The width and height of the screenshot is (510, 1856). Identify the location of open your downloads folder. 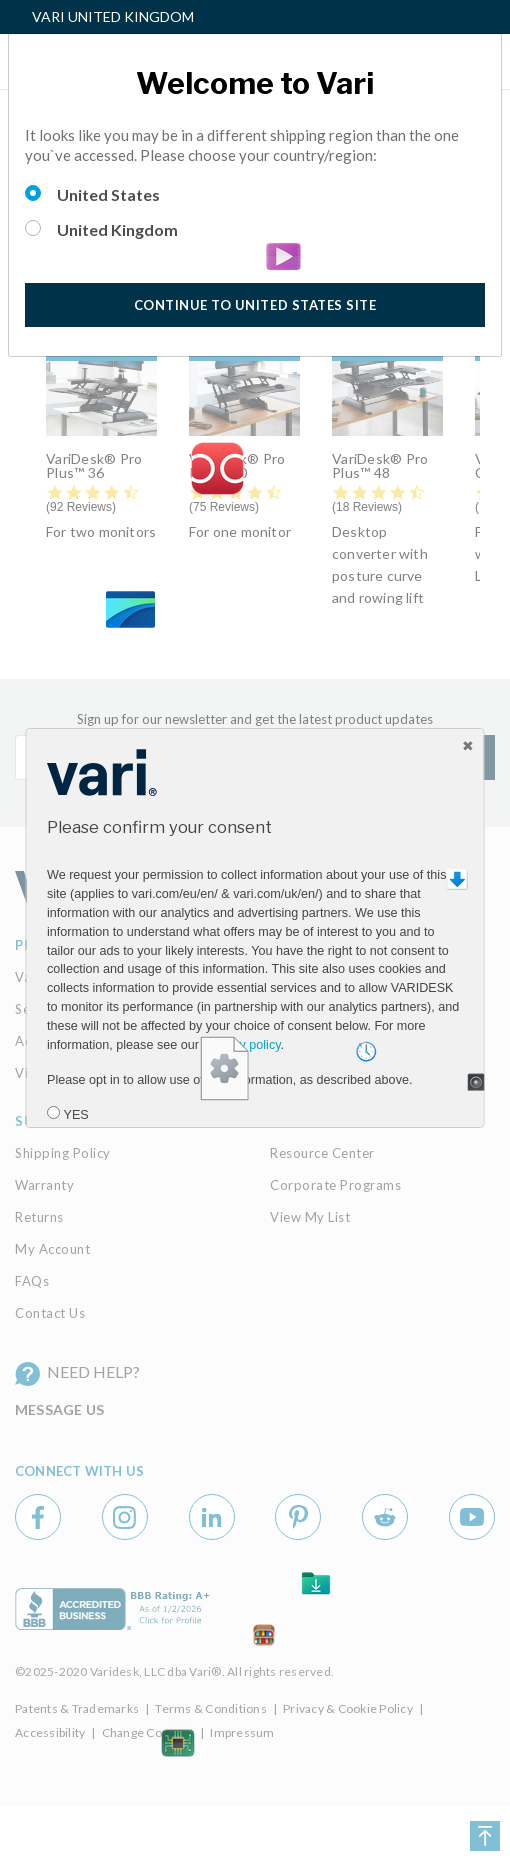
(316, 1584).